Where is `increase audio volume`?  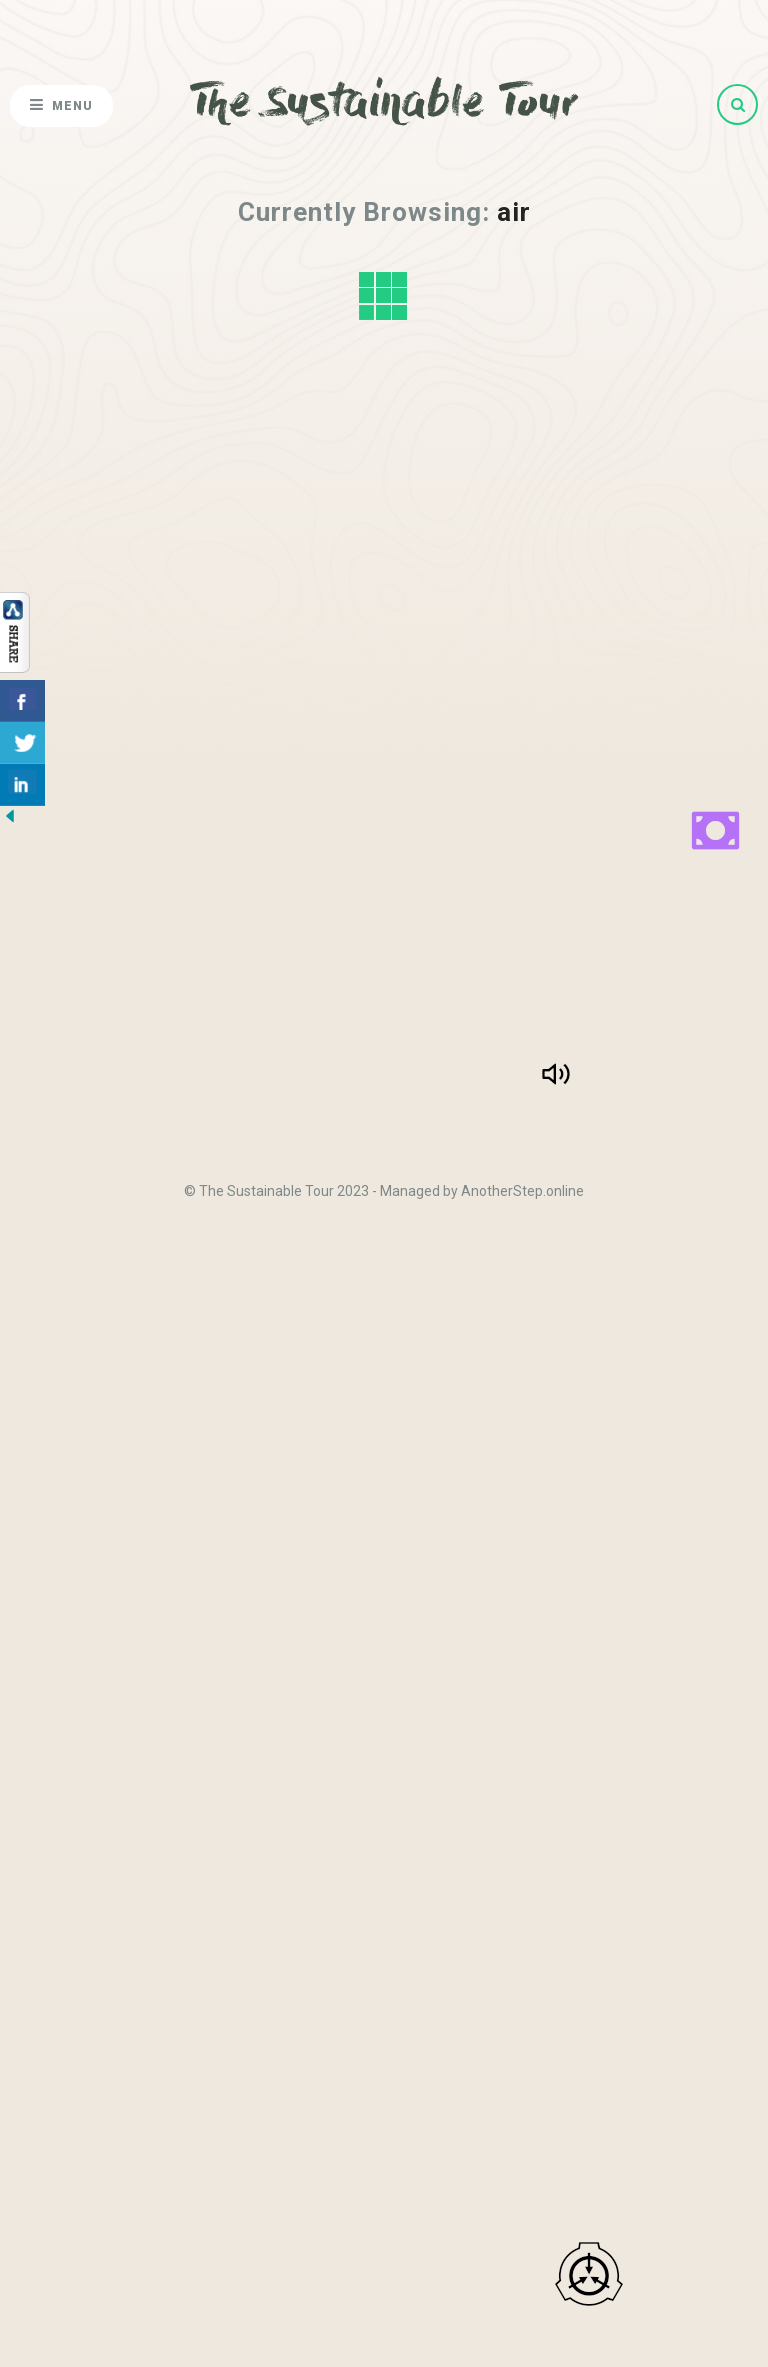
increase audio volume is located at coordinates (556, 1074).